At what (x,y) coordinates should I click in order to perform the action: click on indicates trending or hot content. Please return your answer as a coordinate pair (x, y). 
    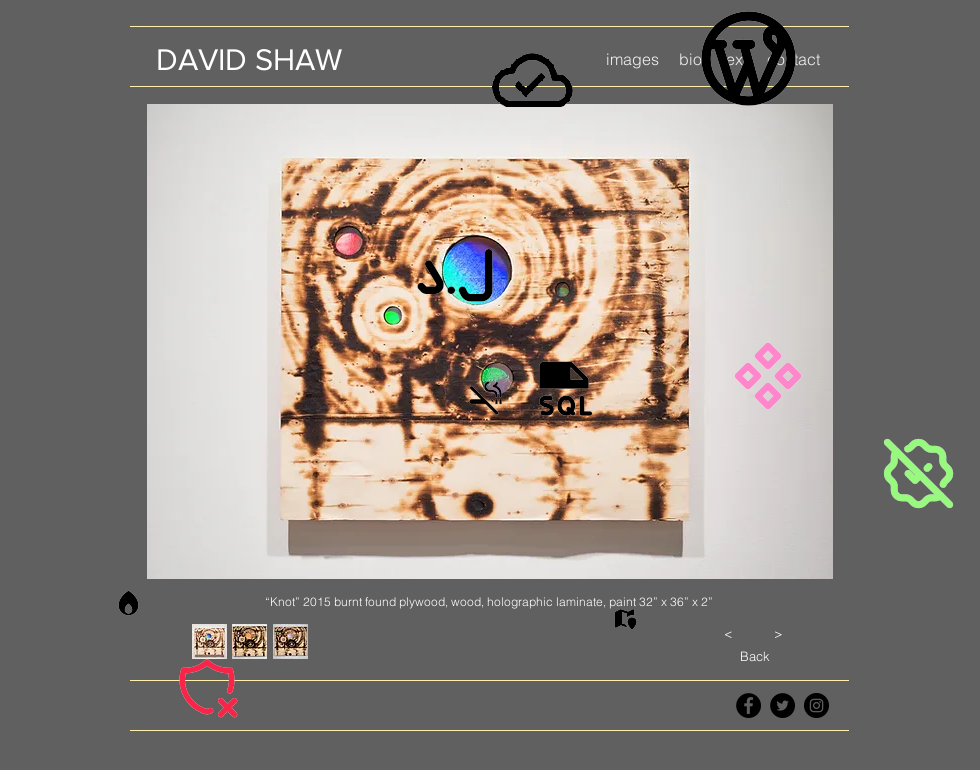
    Looking at the image, I should click on (128, 603).